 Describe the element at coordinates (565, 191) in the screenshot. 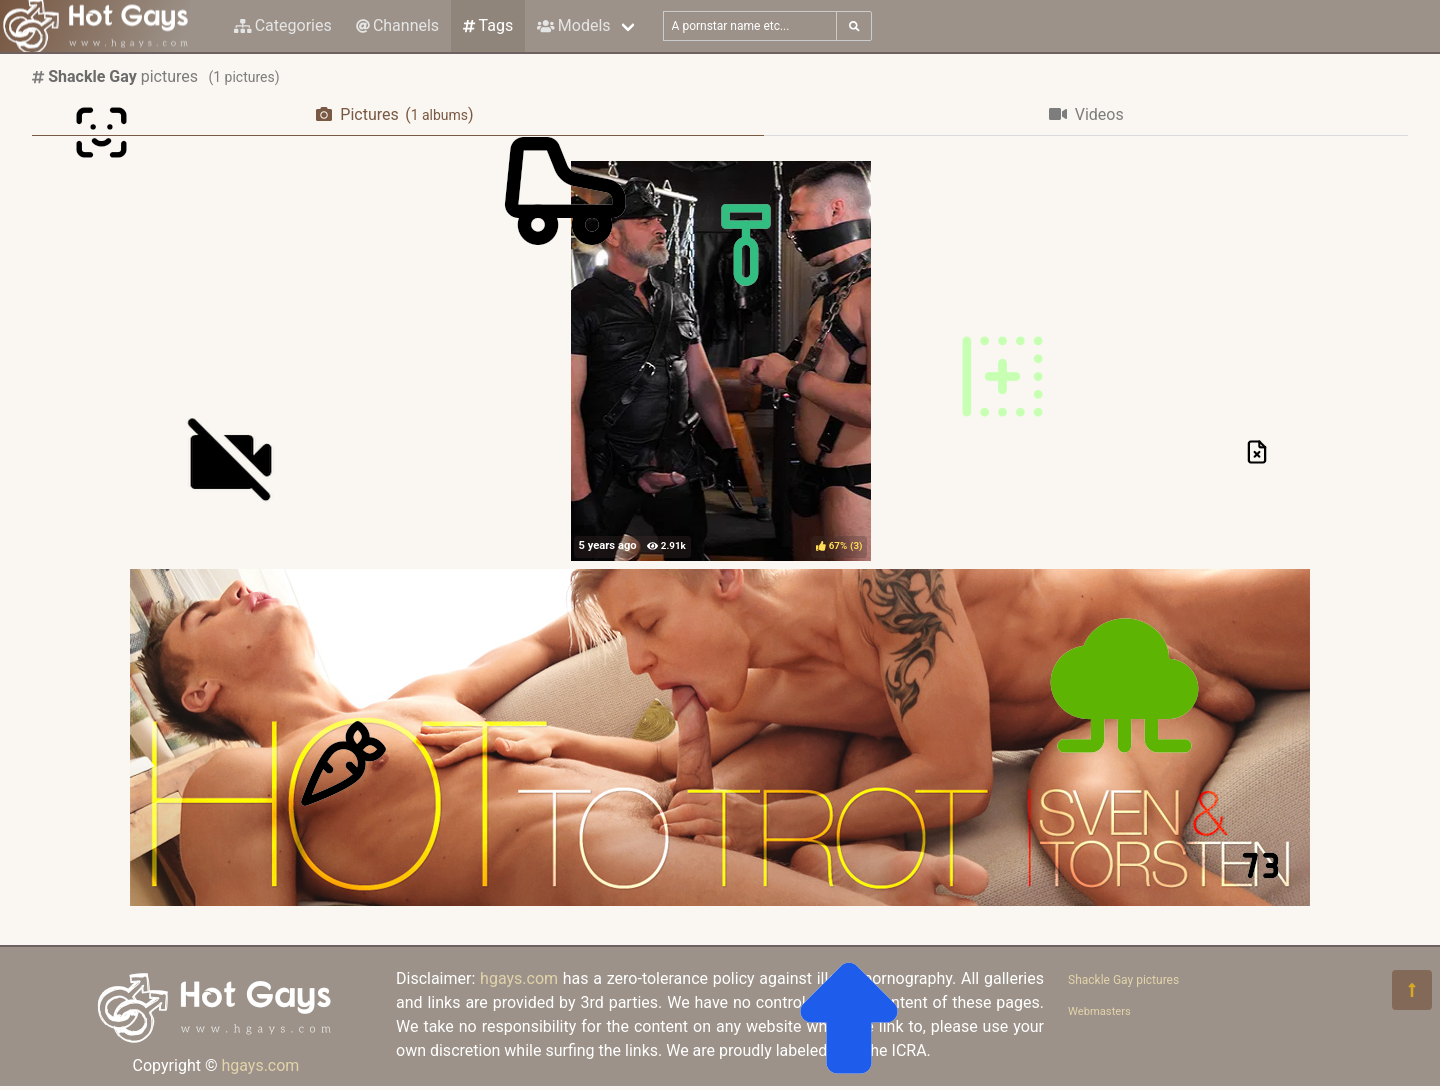

I see `browse roller skating activities or locations` at that location.